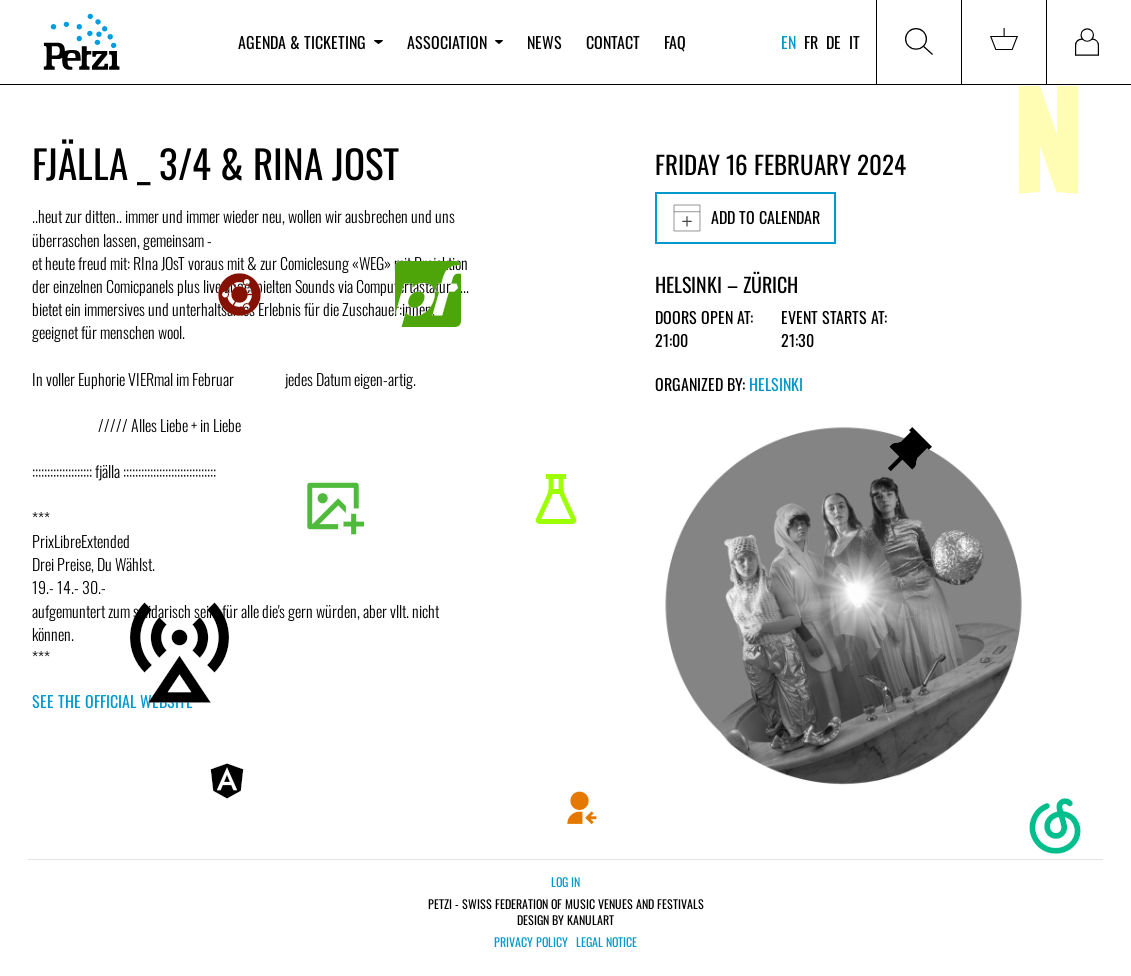 Image resolution: width=1131 pixels, height=976 pixels. Describe the element at coordinates (428, 294) in the screenshot. I see `open pfSense firewall dashboard` at that location.